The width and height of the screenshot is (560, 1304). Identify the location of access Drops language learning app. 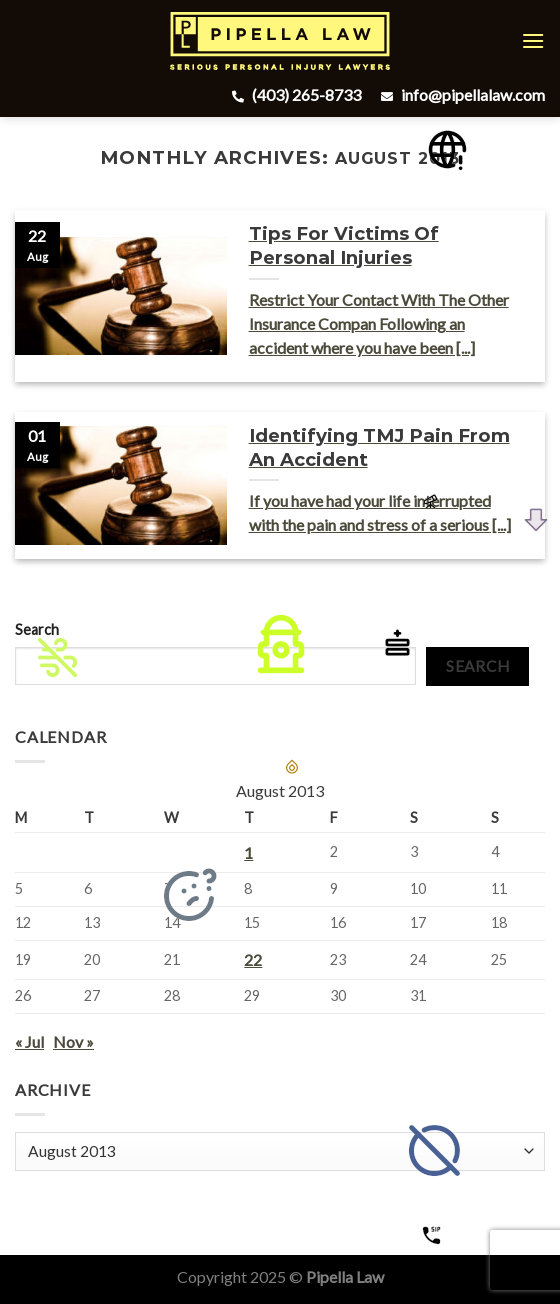
(292, 767).